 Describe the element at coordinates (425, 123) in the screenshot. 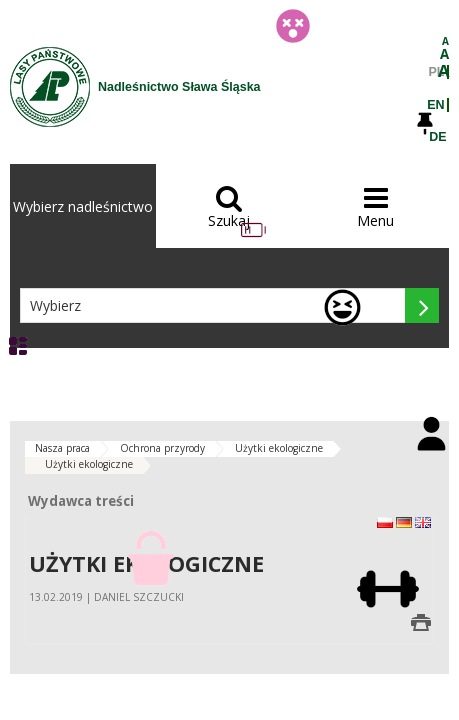

I see `pin an item to keep it visible` at that location.